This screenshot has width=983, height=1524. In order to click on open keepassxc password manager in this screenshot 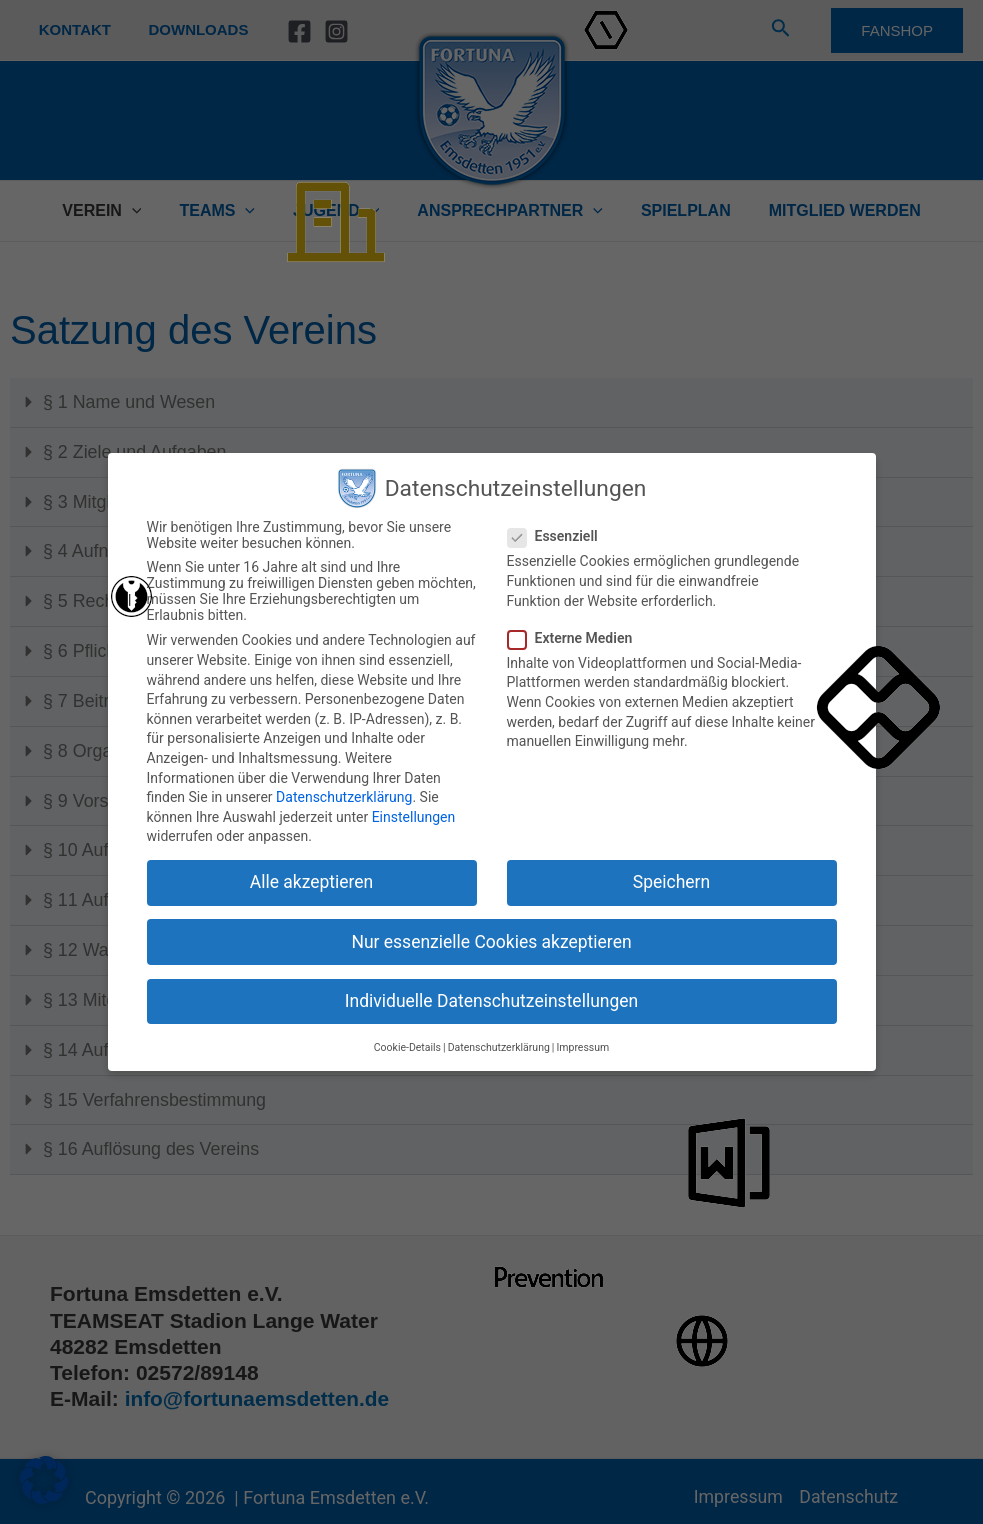, I will do `click(131, 596)`.